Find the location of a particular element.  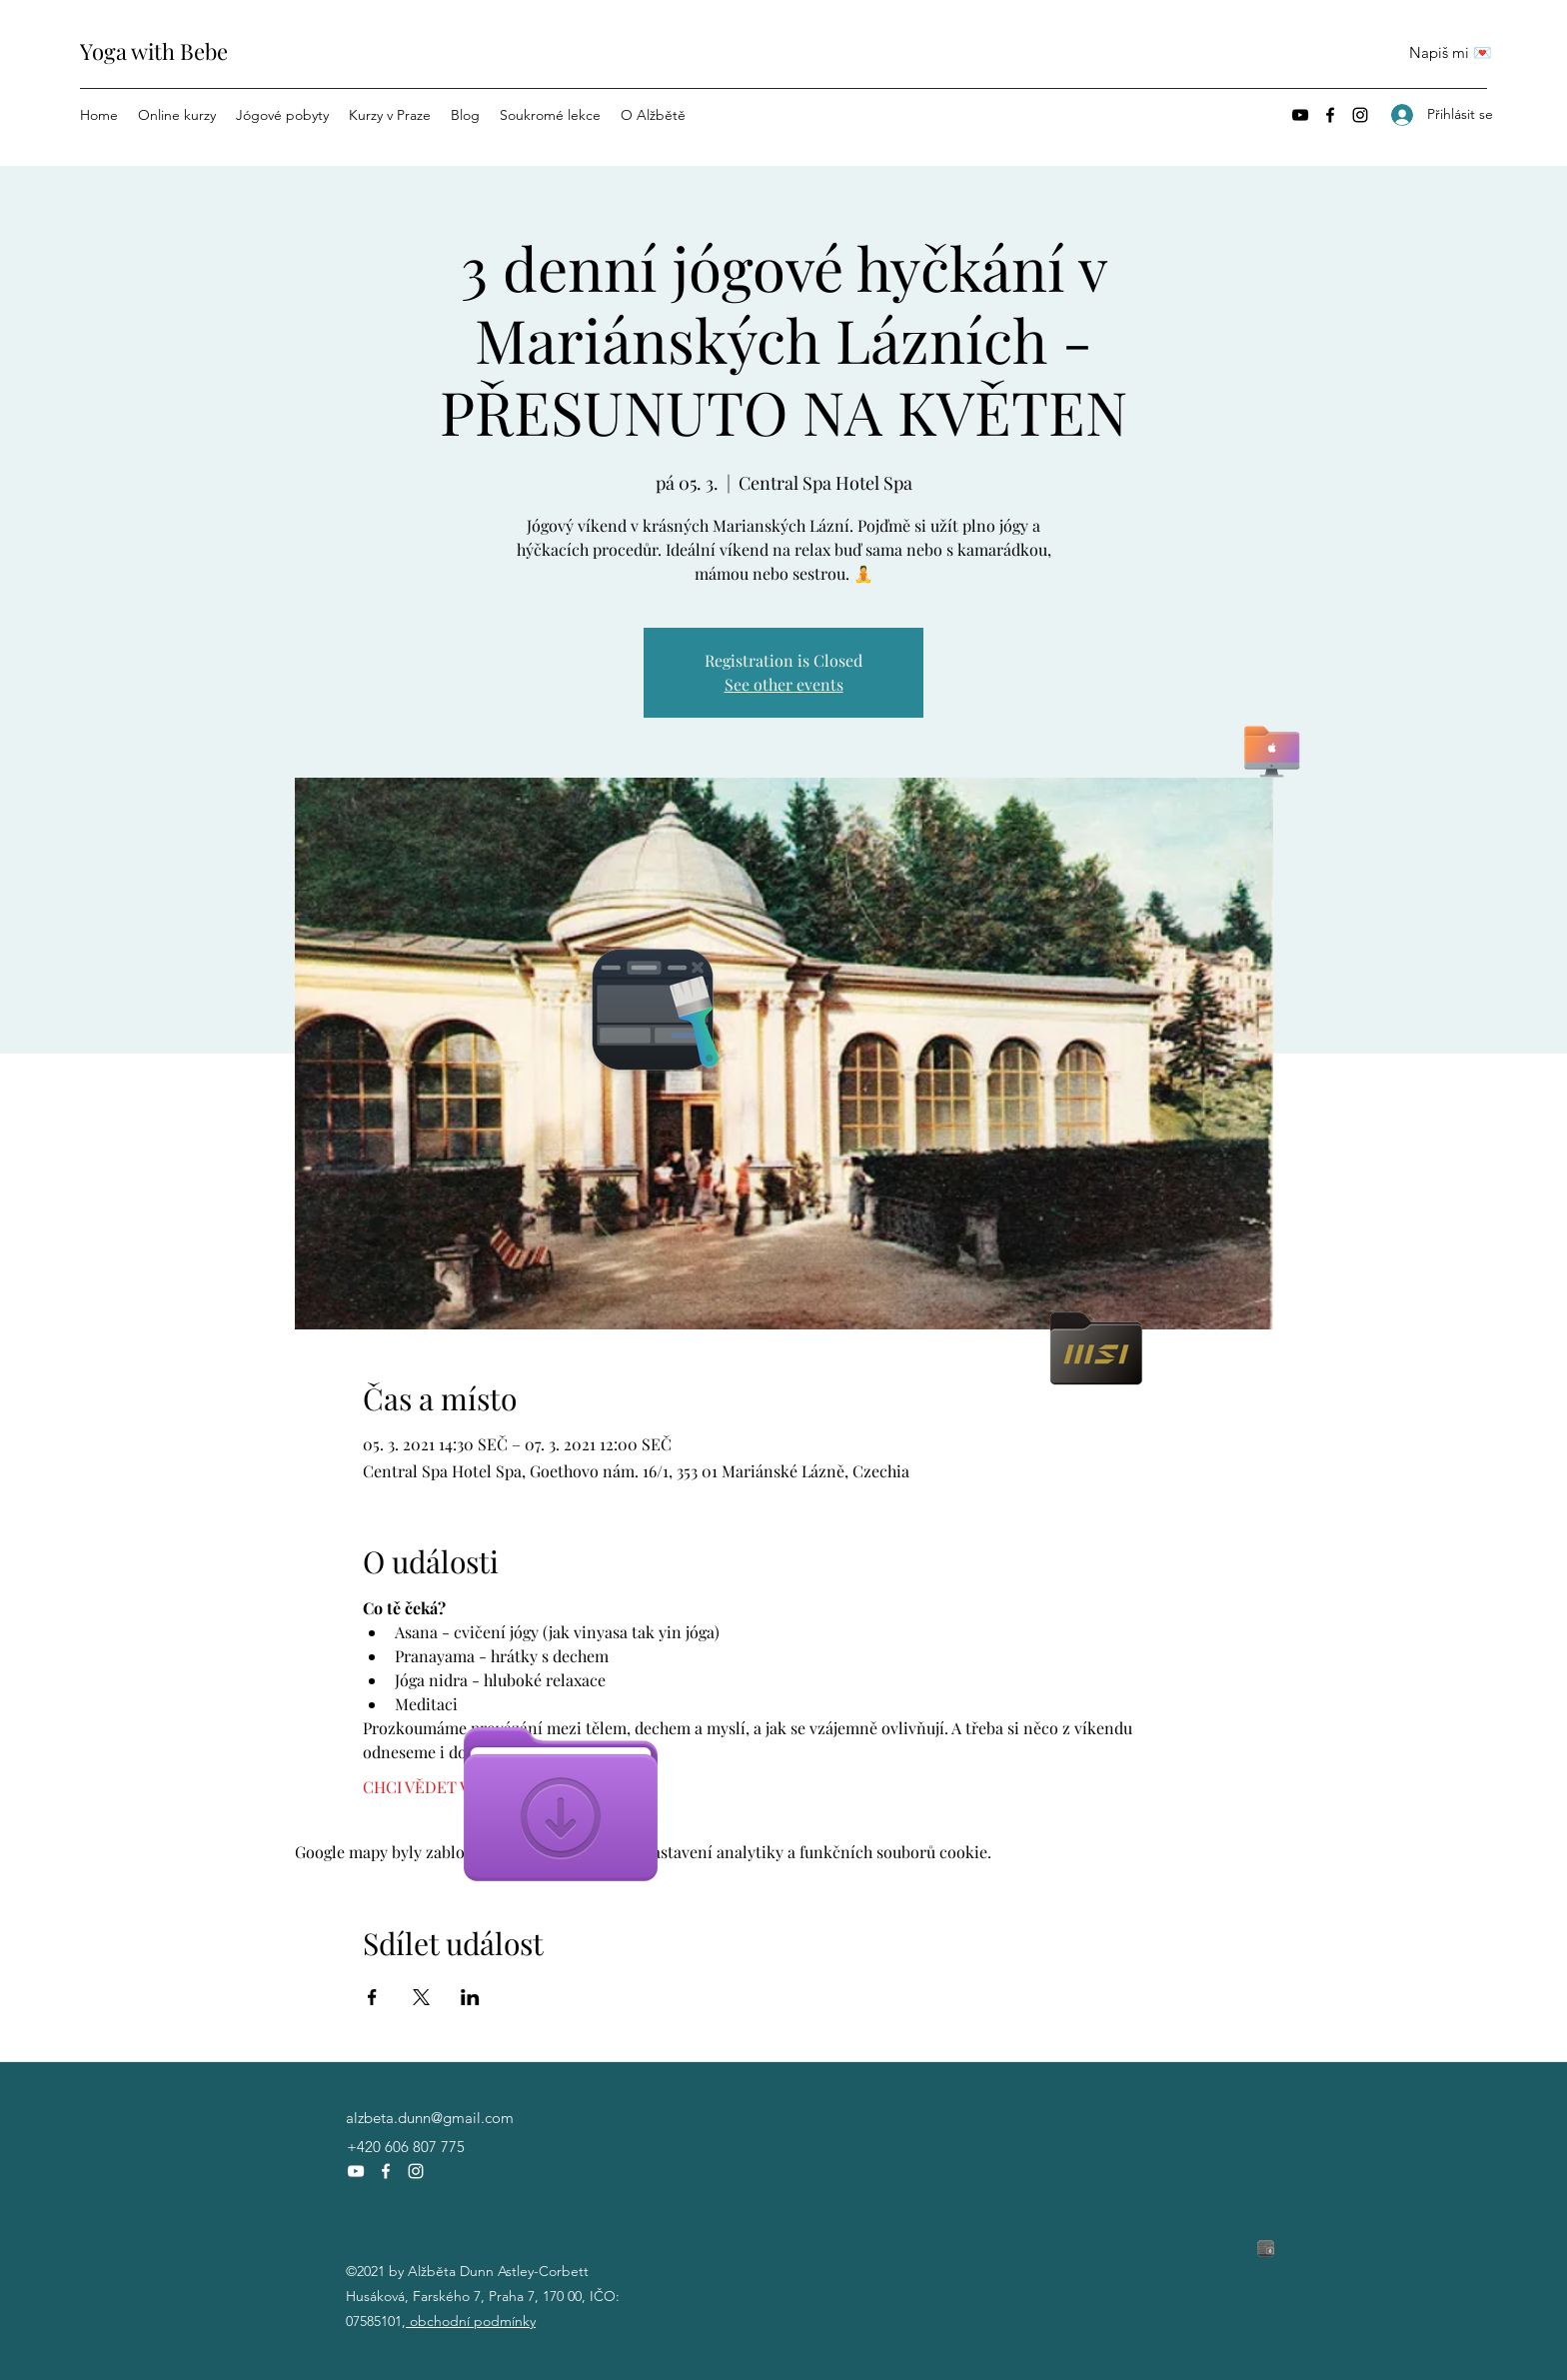

open AdwSteamGtk to customize Steam's appearance is located at coordinates (653, 1010).